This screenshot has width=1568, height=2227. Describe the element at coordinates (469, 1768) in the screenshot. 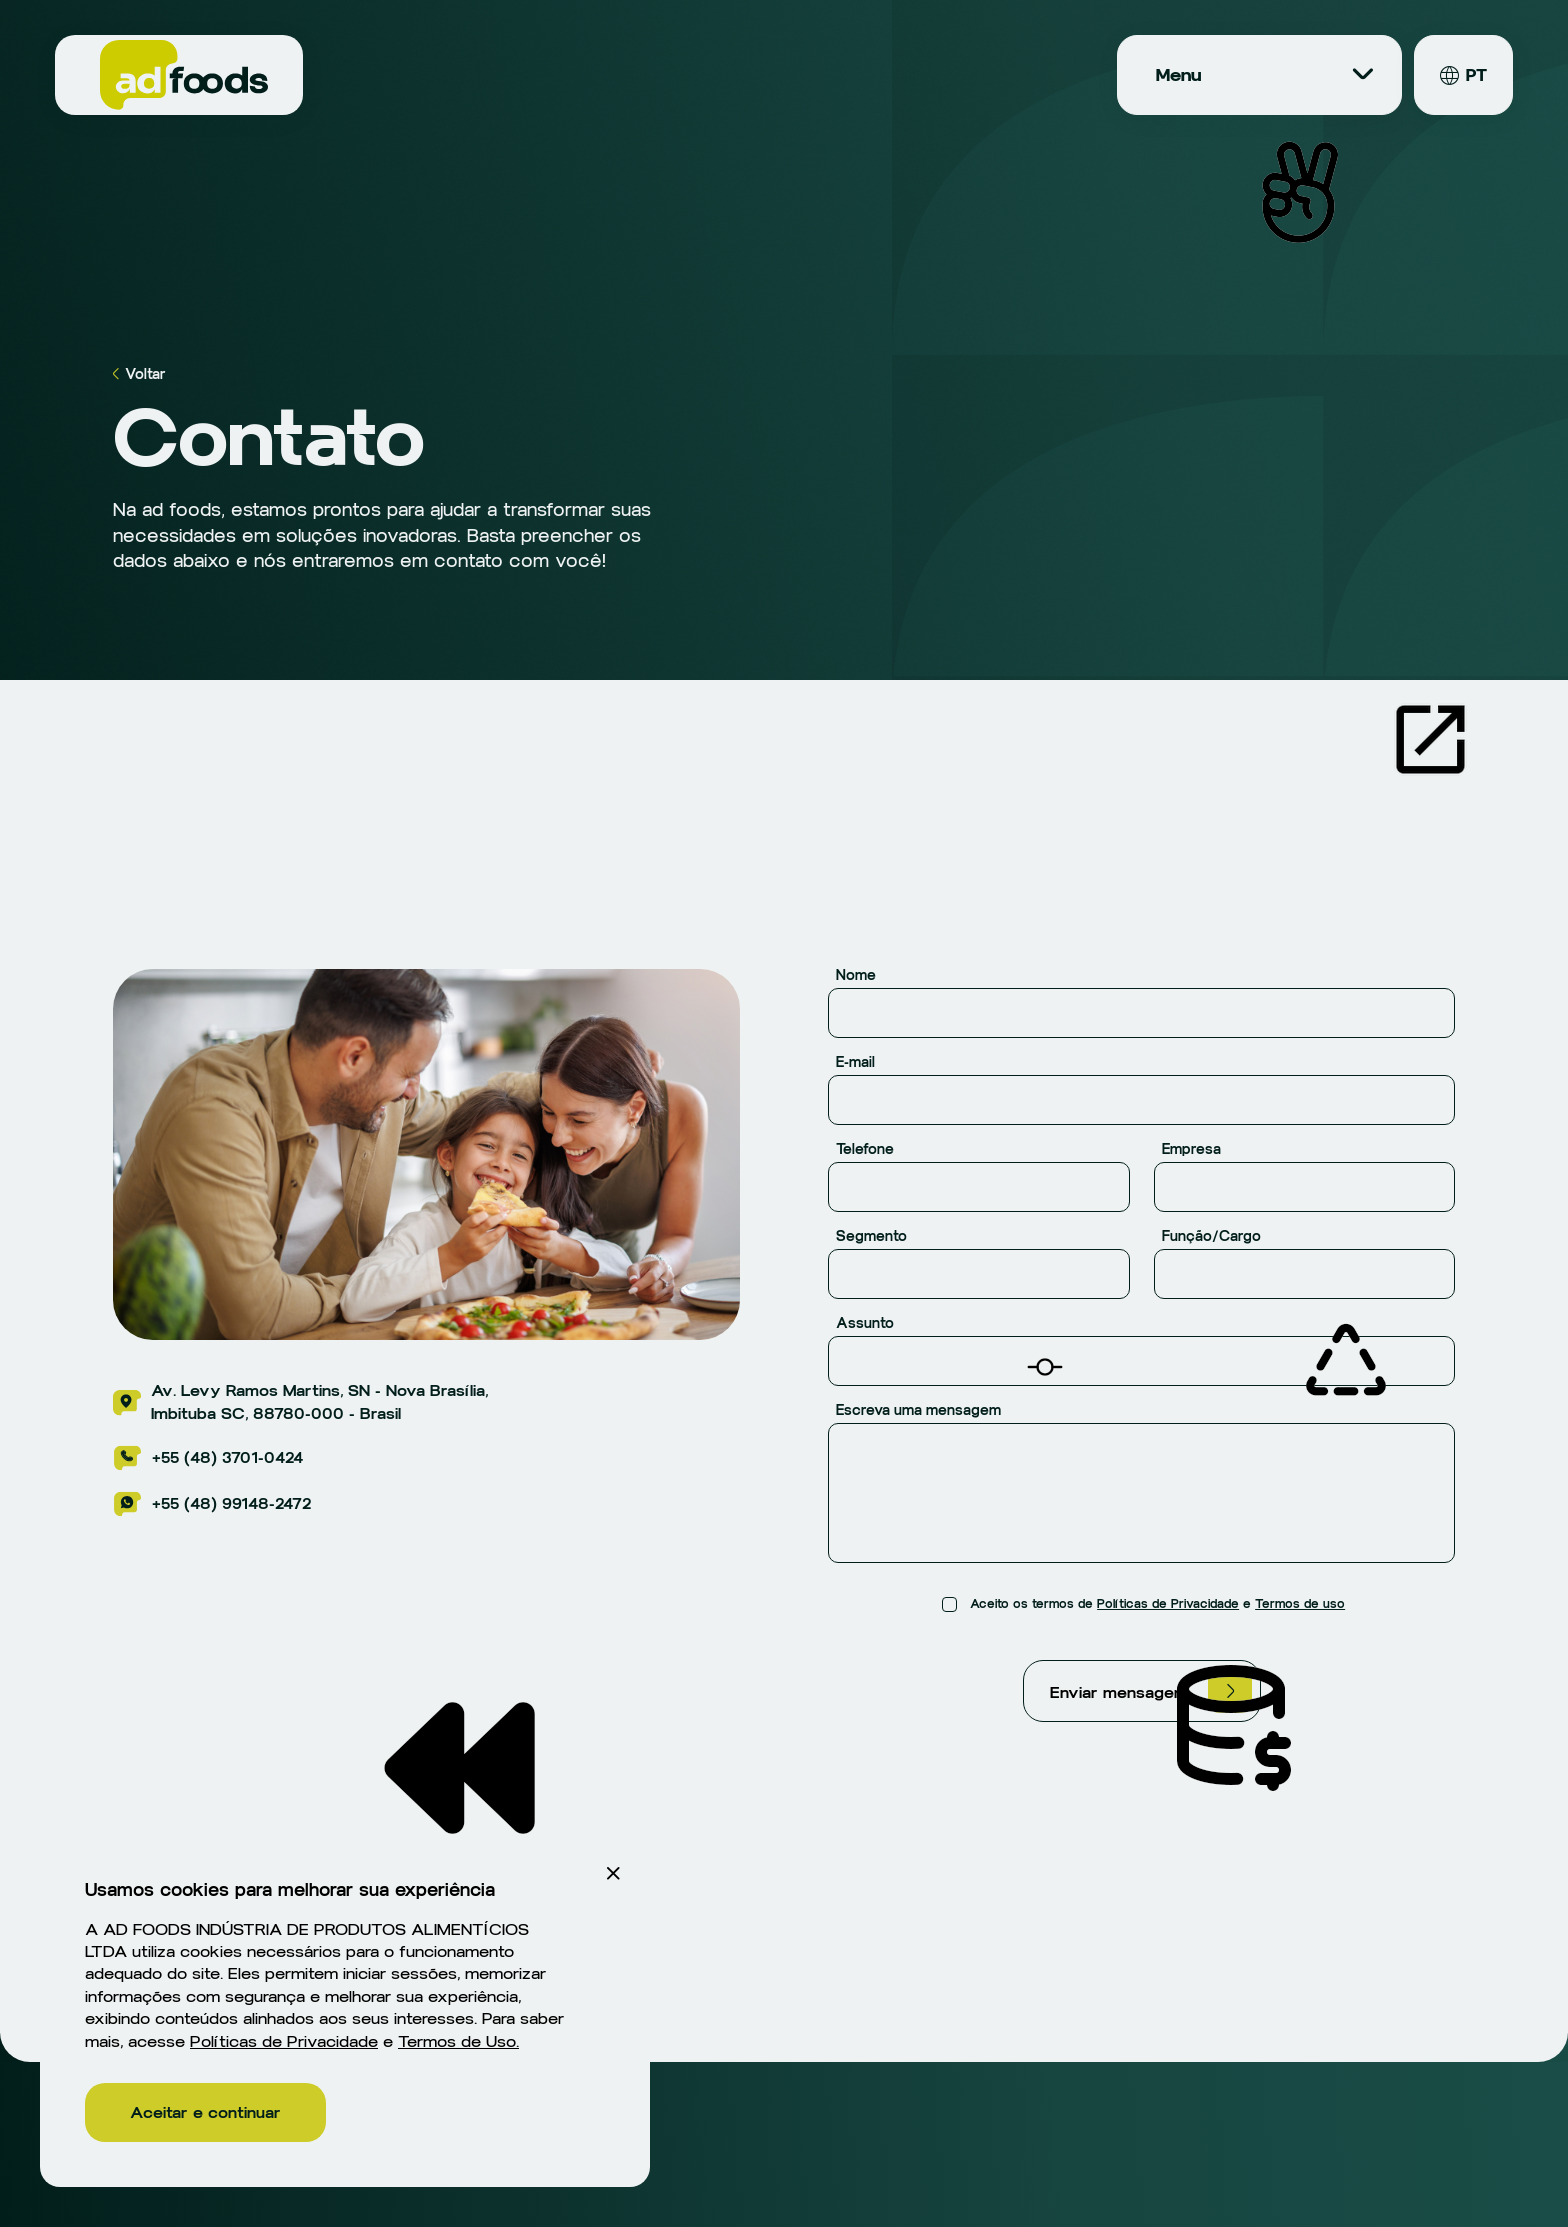

I see `skip to previous track` at that location.